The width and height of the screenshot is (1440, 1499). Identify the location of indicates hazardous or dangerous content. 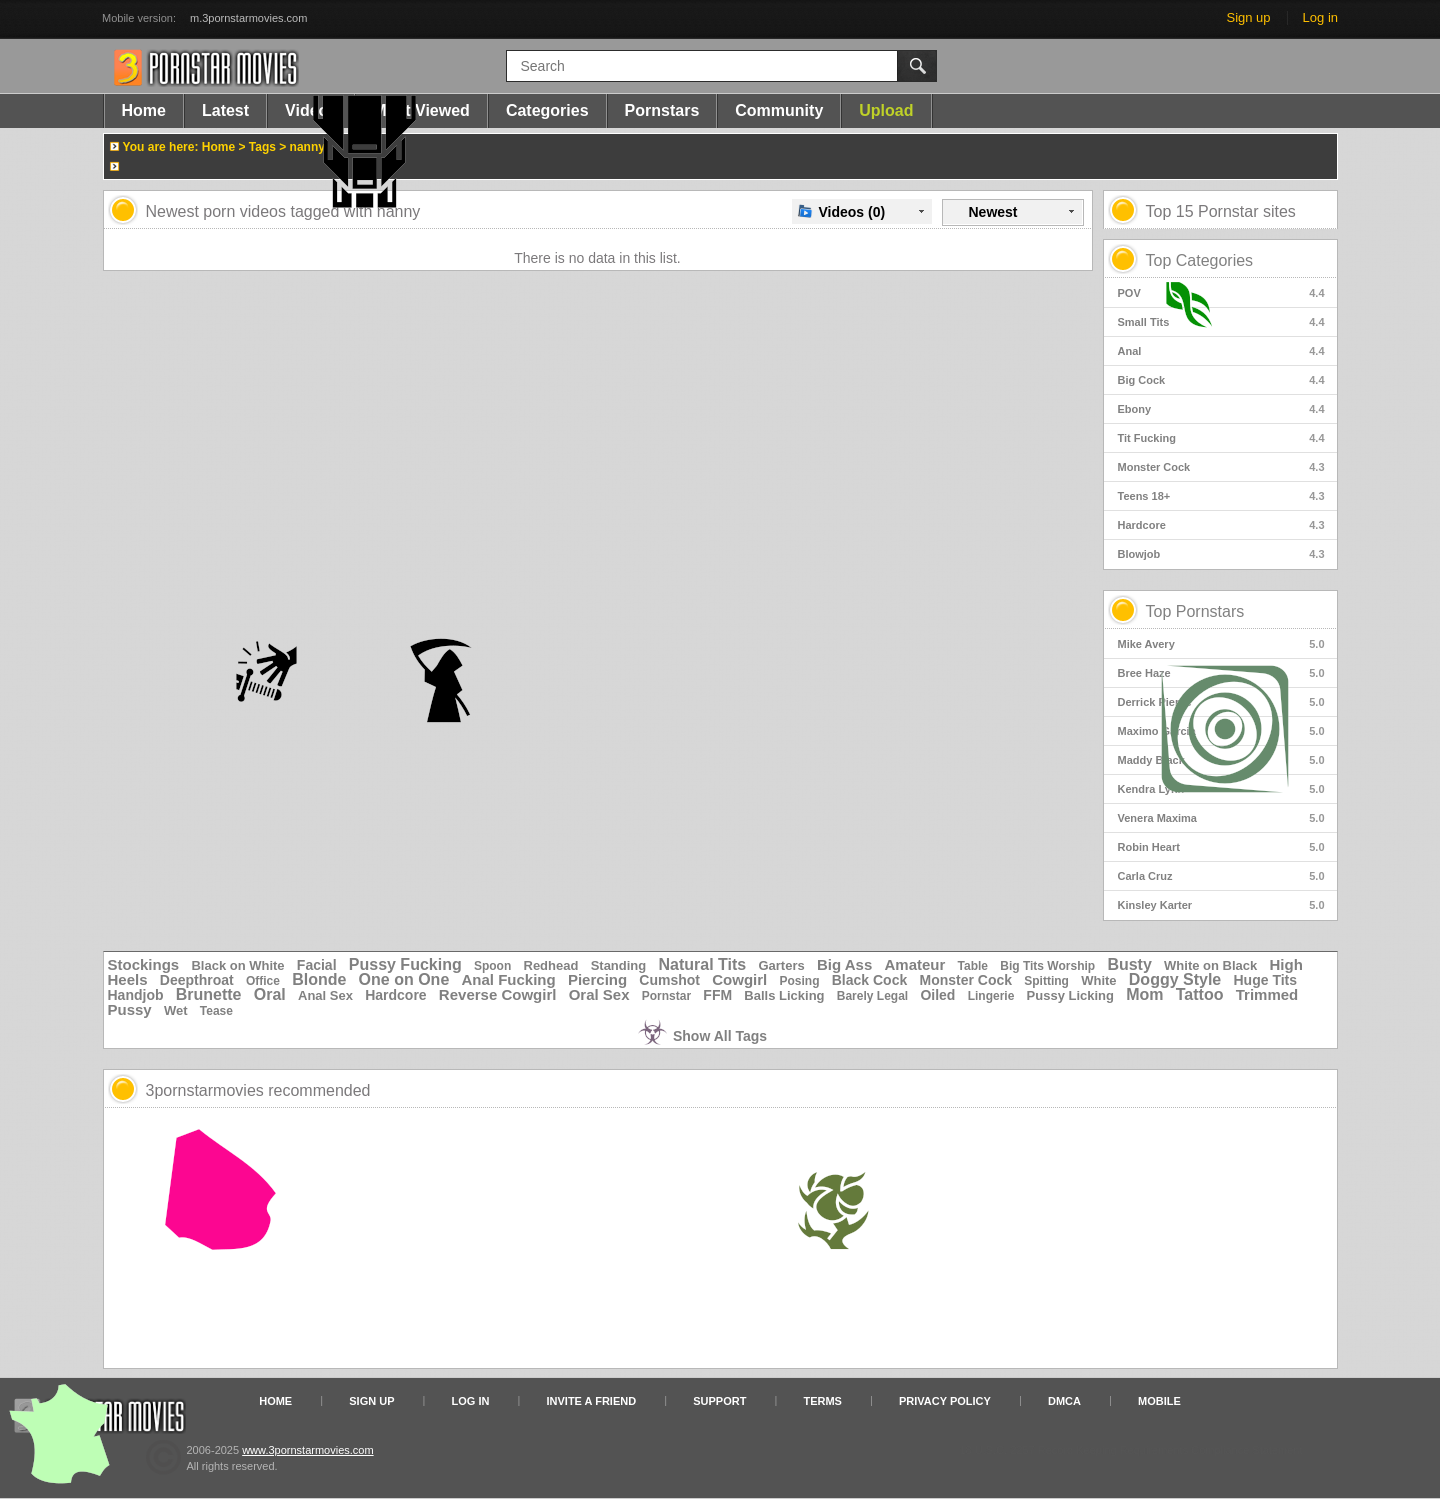
(652, 1032).